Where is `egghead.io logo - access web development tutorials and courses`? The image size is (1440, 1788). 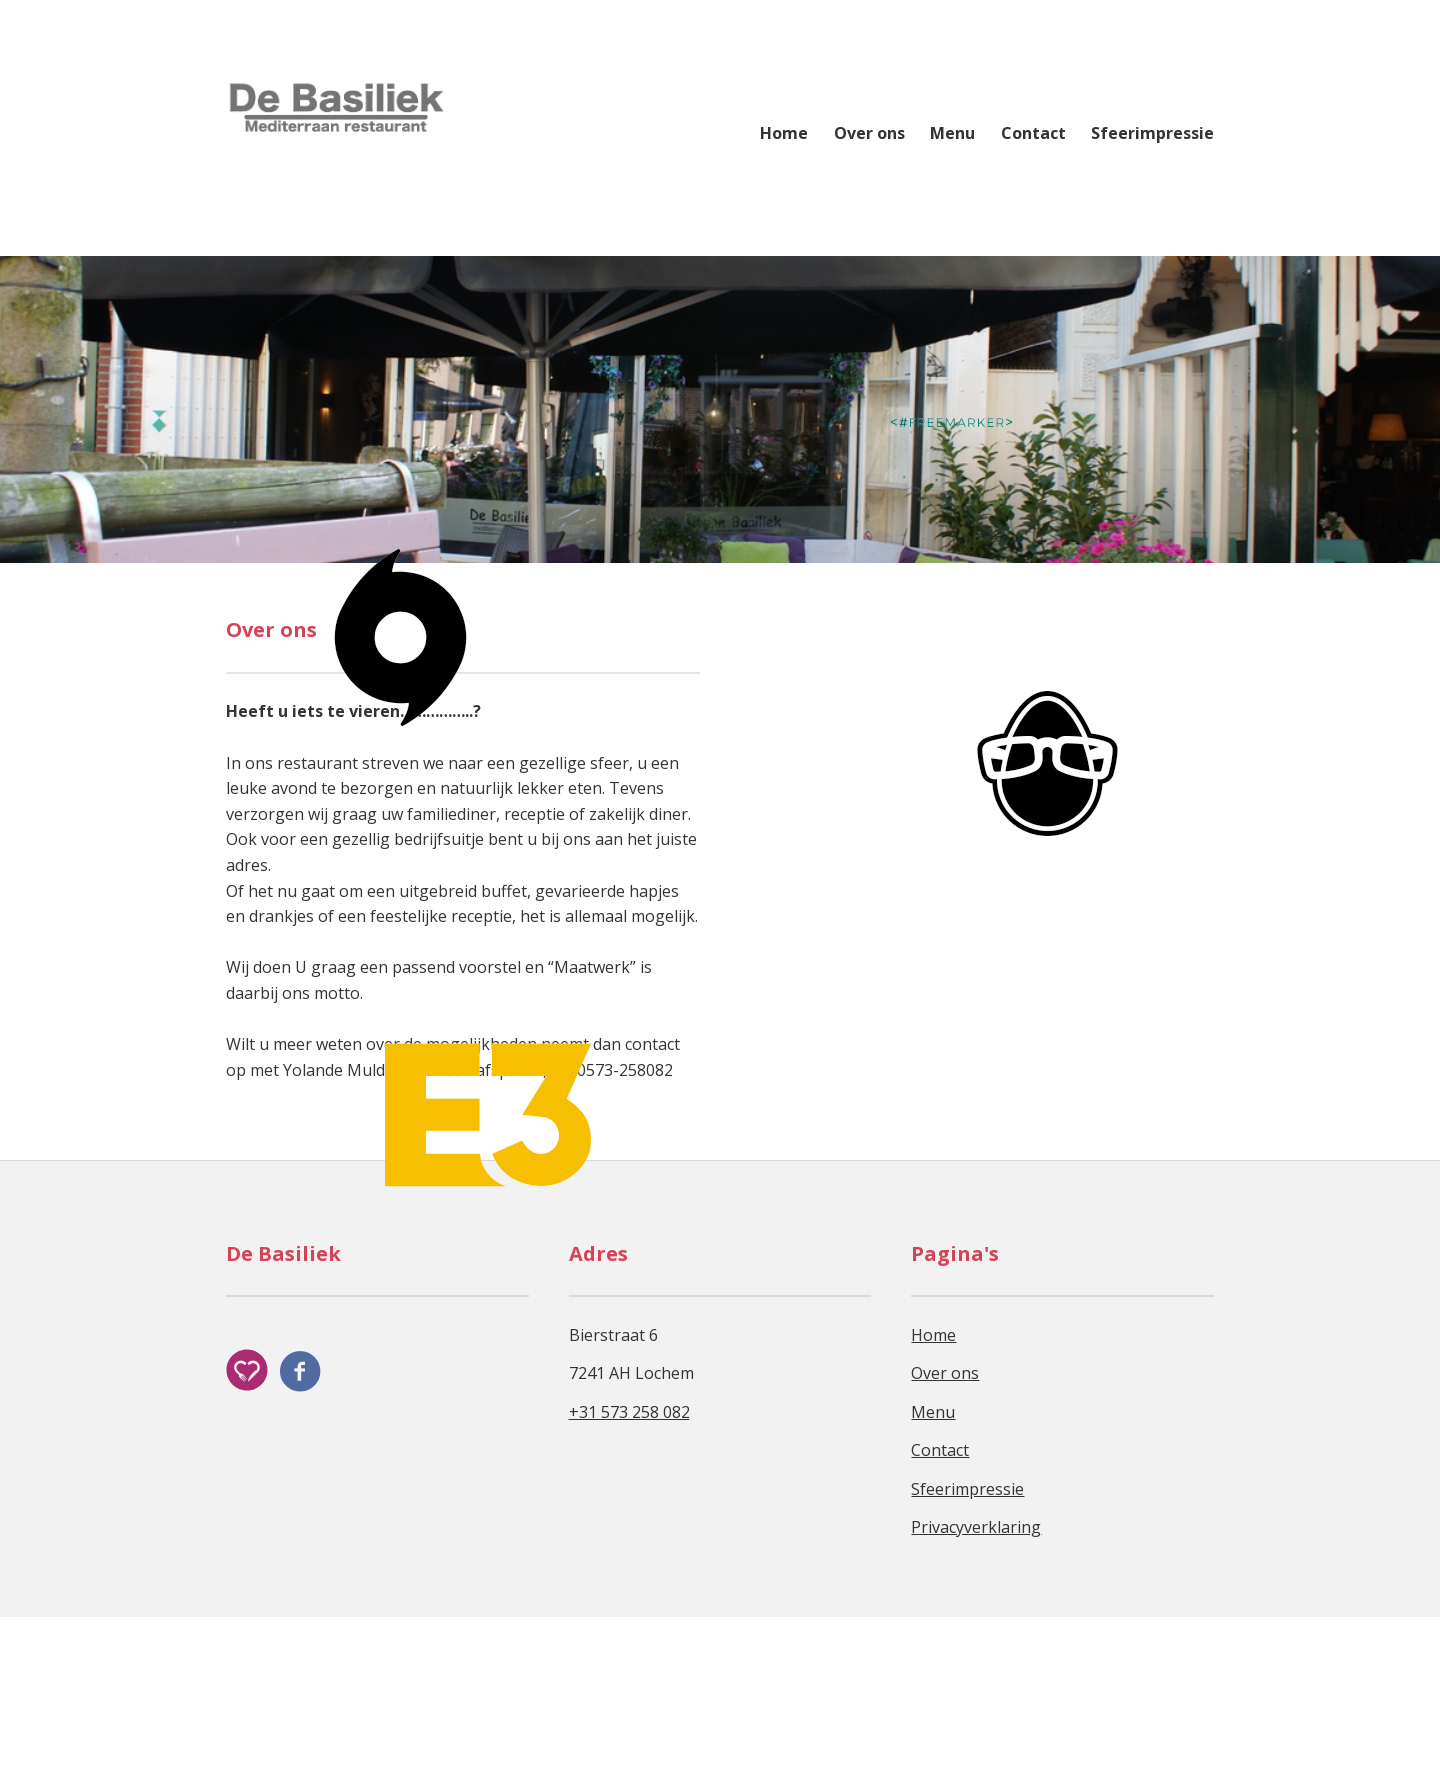 egghead.io logo - access web development tutorials and courses is located at coordinates (1047, 763).